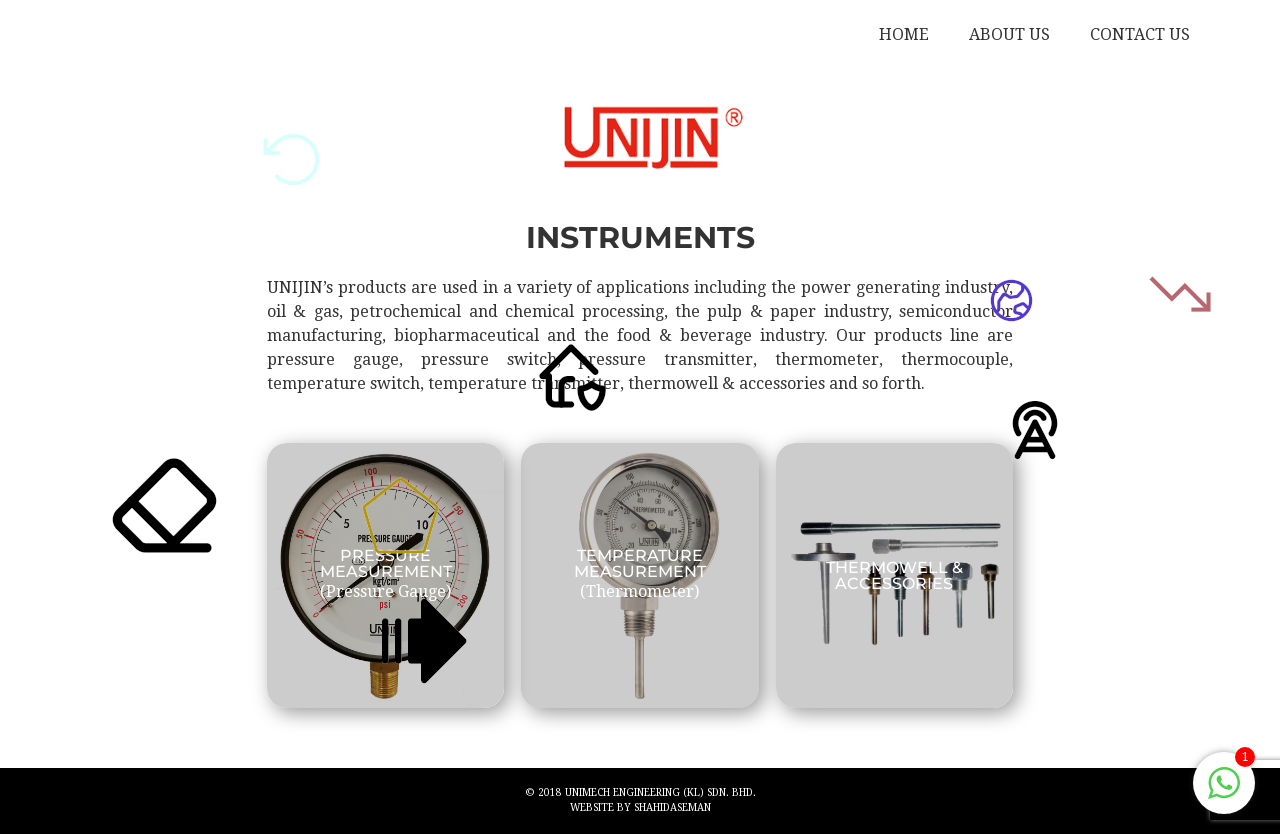 The image size is (1280, 834). What do you see at coordinates (293, 159) in the screenshot?
I see `undo the last action` at bounding box center [293, 159].